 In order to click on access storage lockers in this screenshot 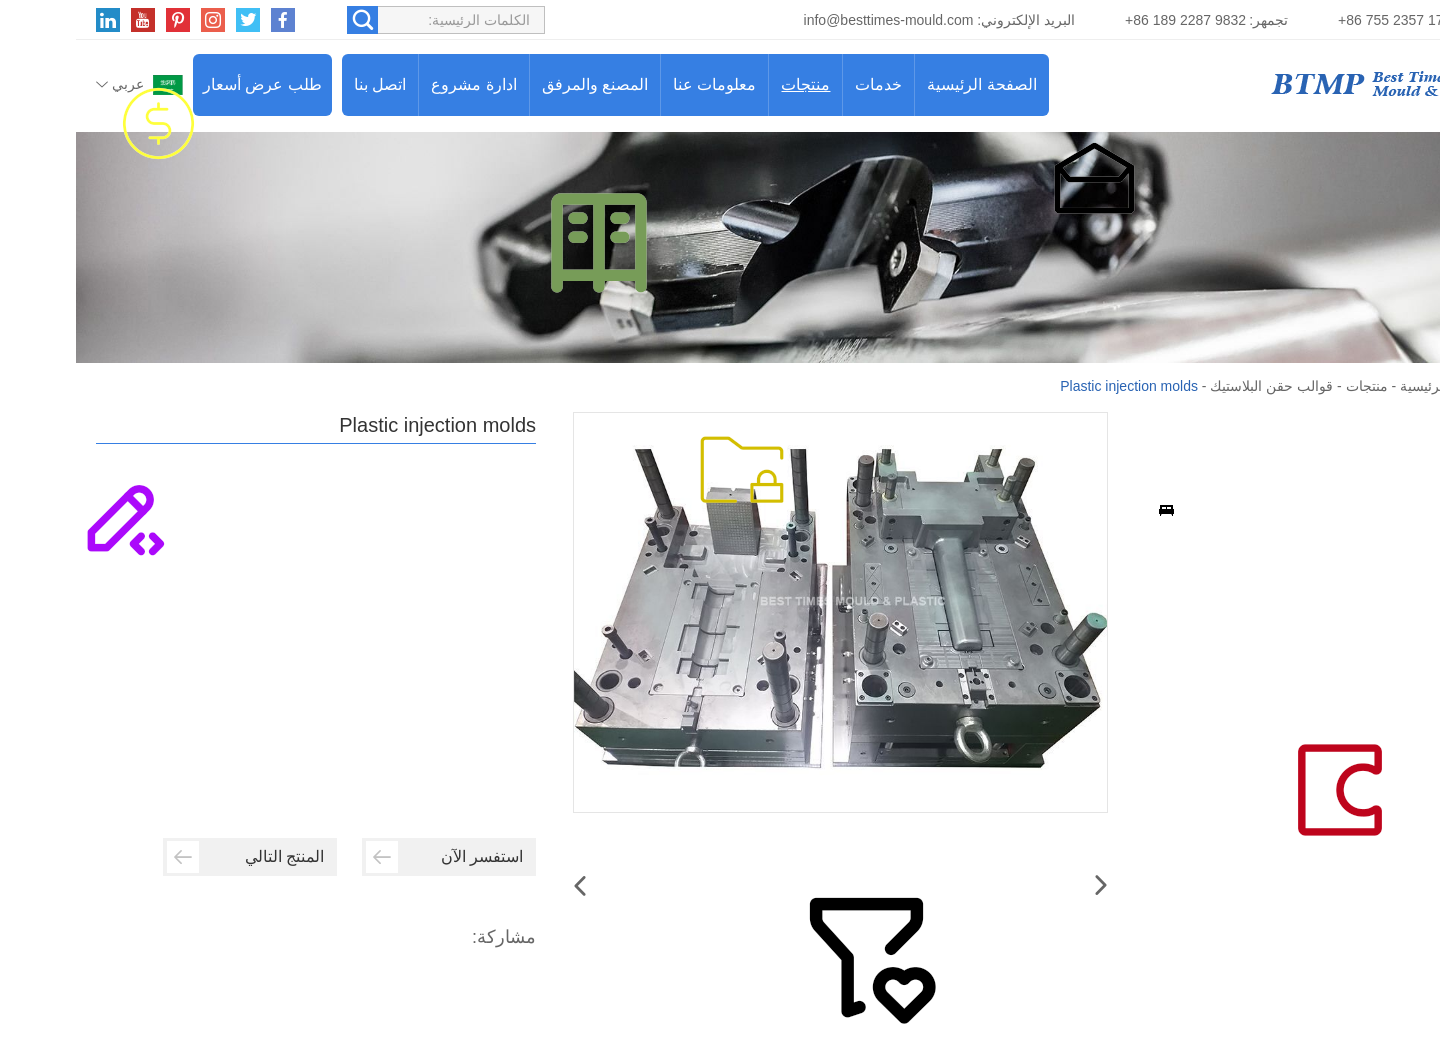, I will do `click(599, 241)`.